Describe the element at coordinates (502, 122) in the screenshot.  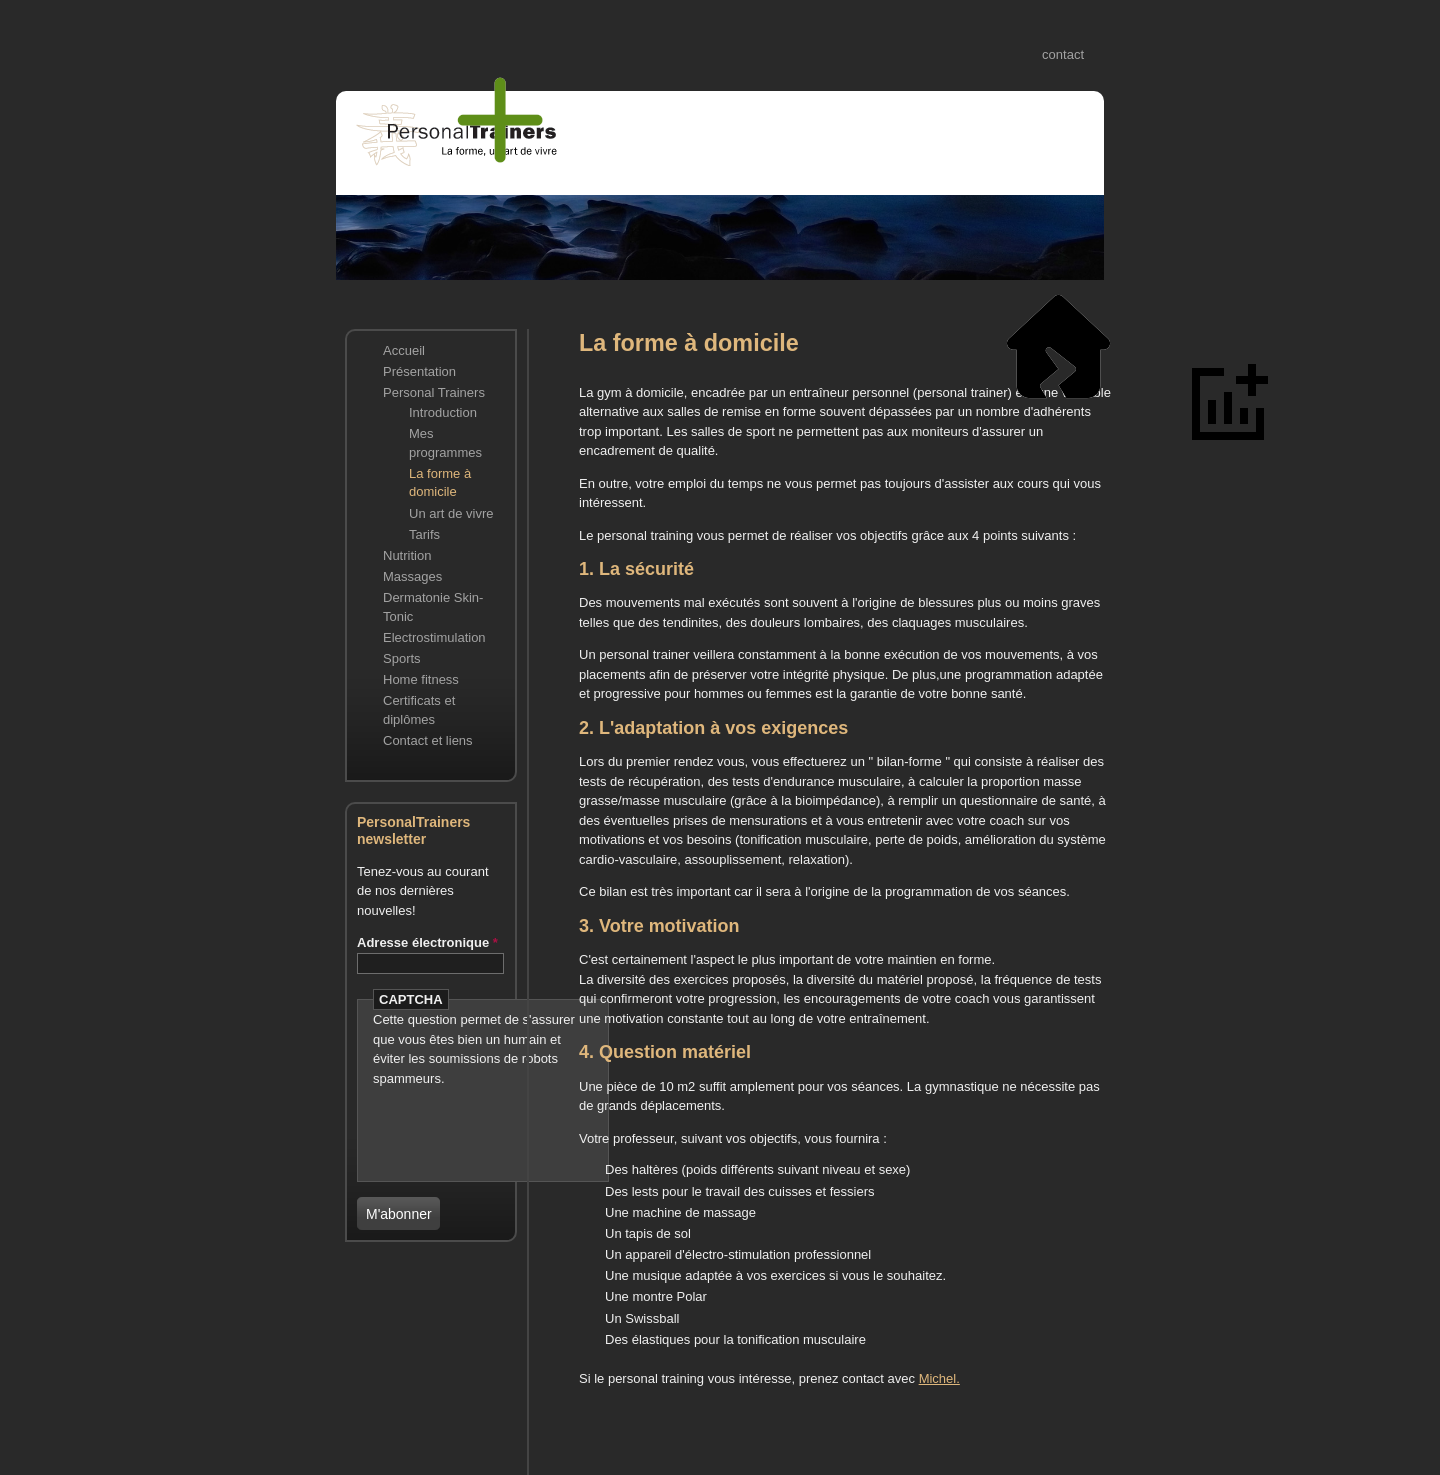
I see `add a new item` at that location.